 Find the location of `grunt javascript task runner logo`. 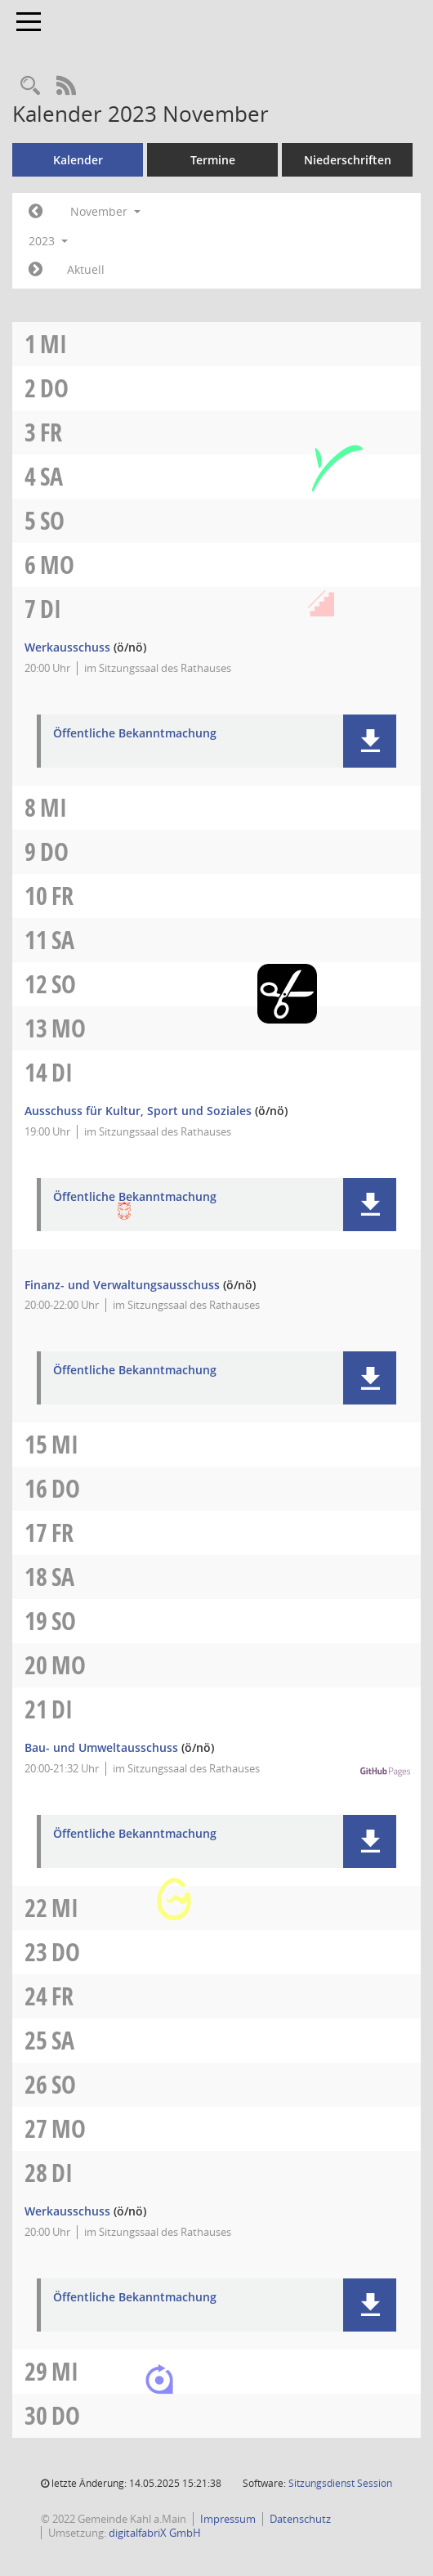

grunt javascript task runner logo is located at coordinates (124, 1211).